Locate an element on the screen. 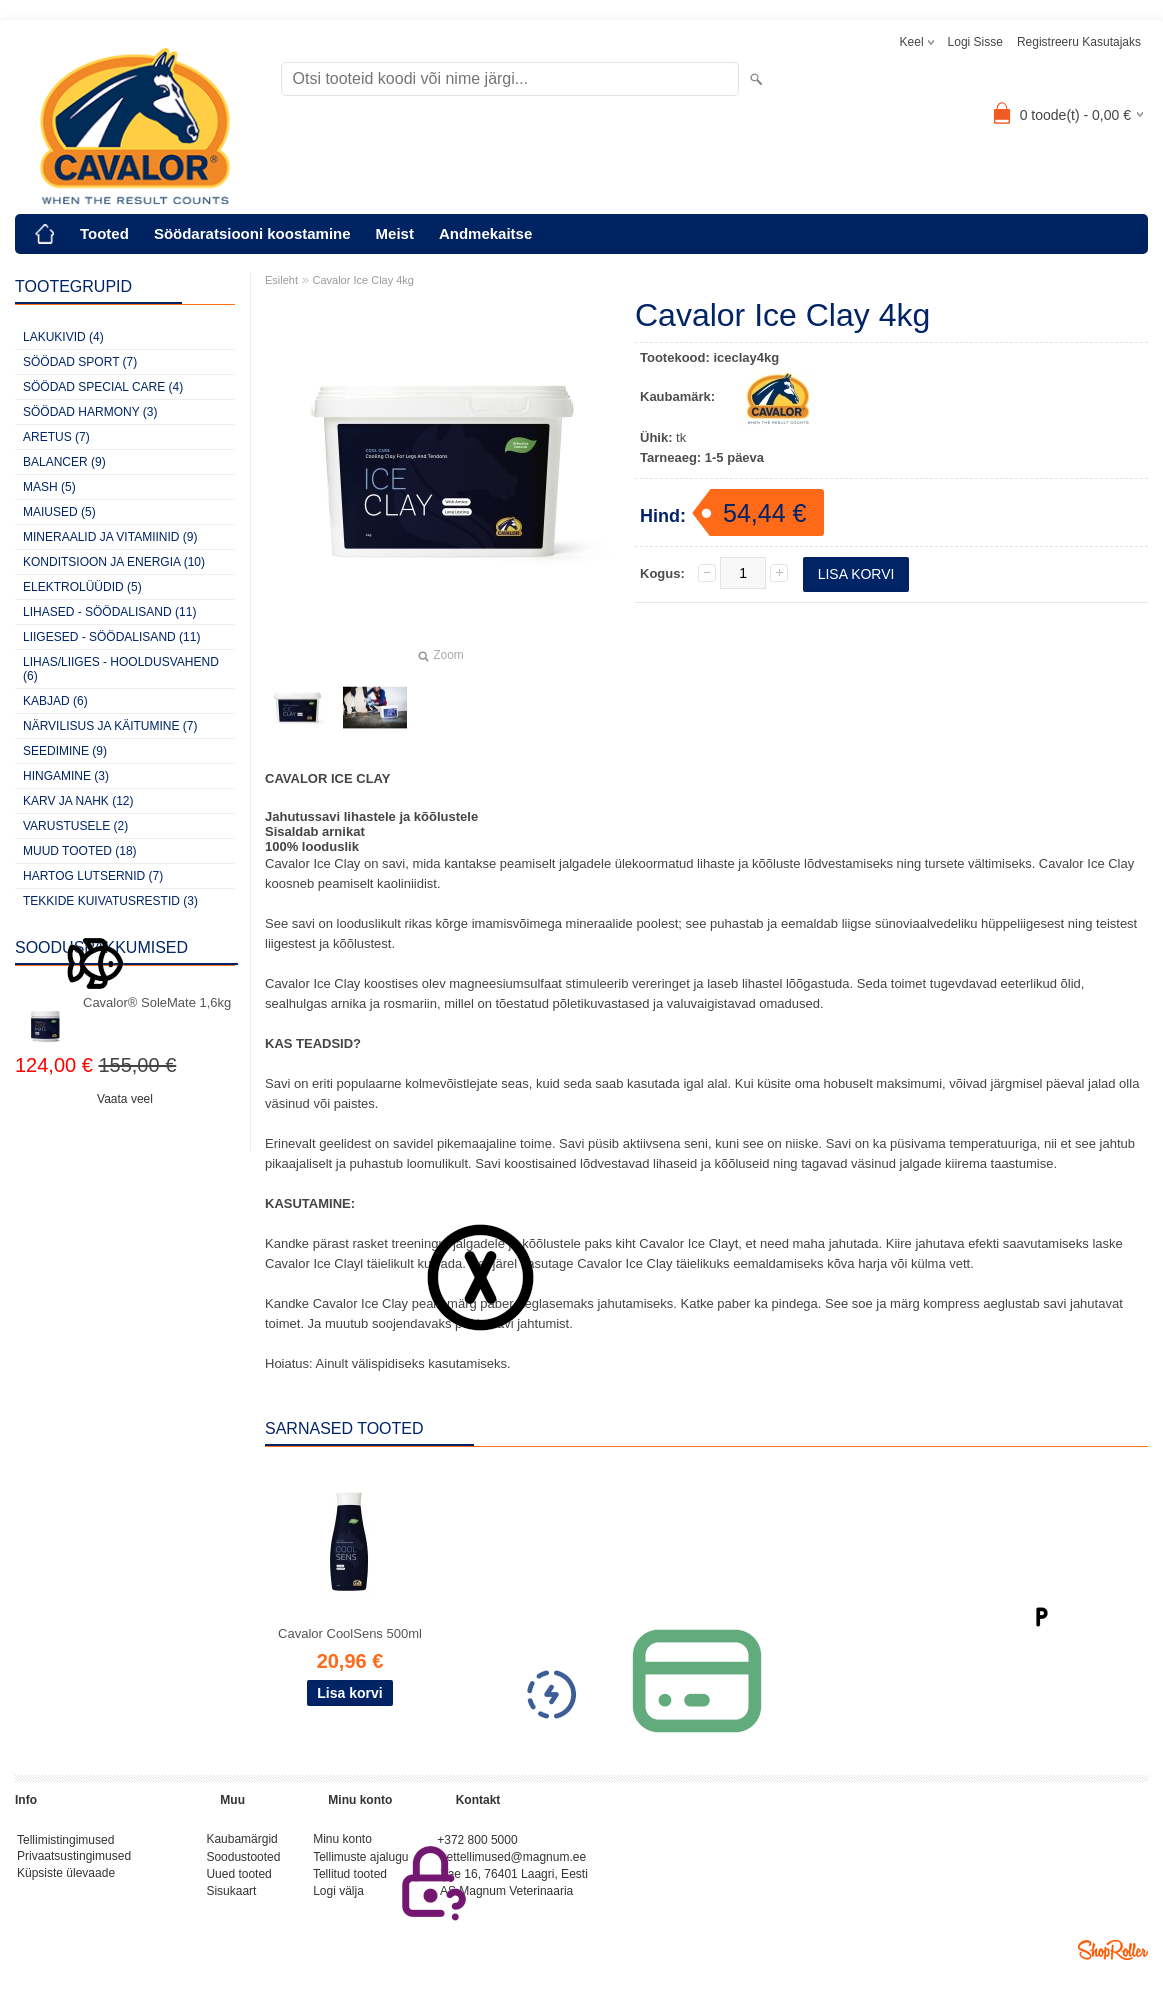 The height and width of the screenshot is (2013, 1163). manage payment methods is located at coordinates (697, 1681).